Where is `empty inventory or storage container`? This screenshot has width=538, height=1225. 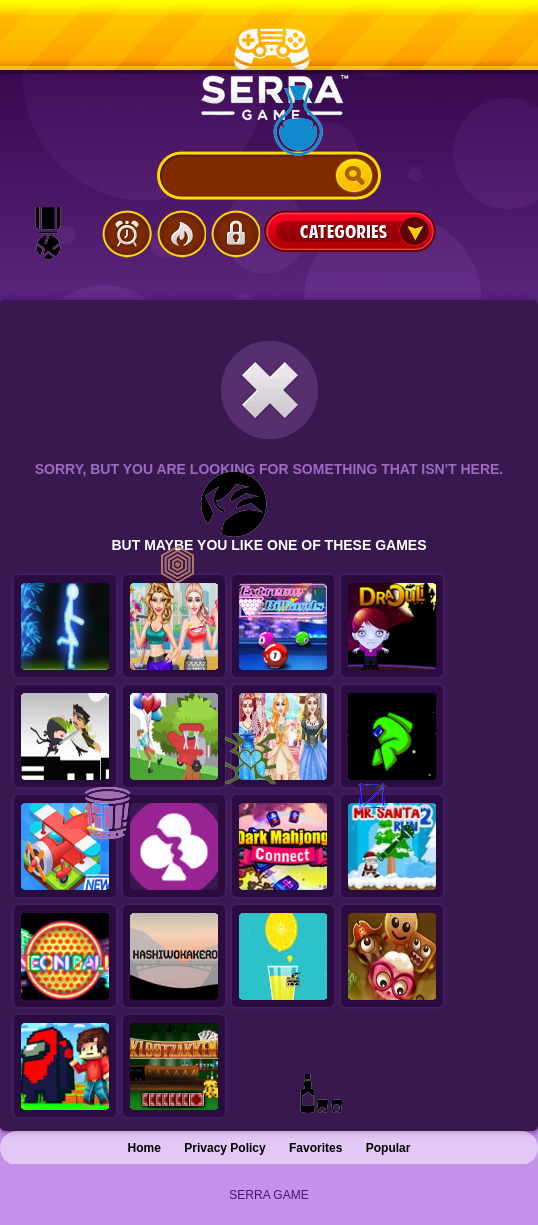 empty inventory or storage container is located at coordinates (107, 804).